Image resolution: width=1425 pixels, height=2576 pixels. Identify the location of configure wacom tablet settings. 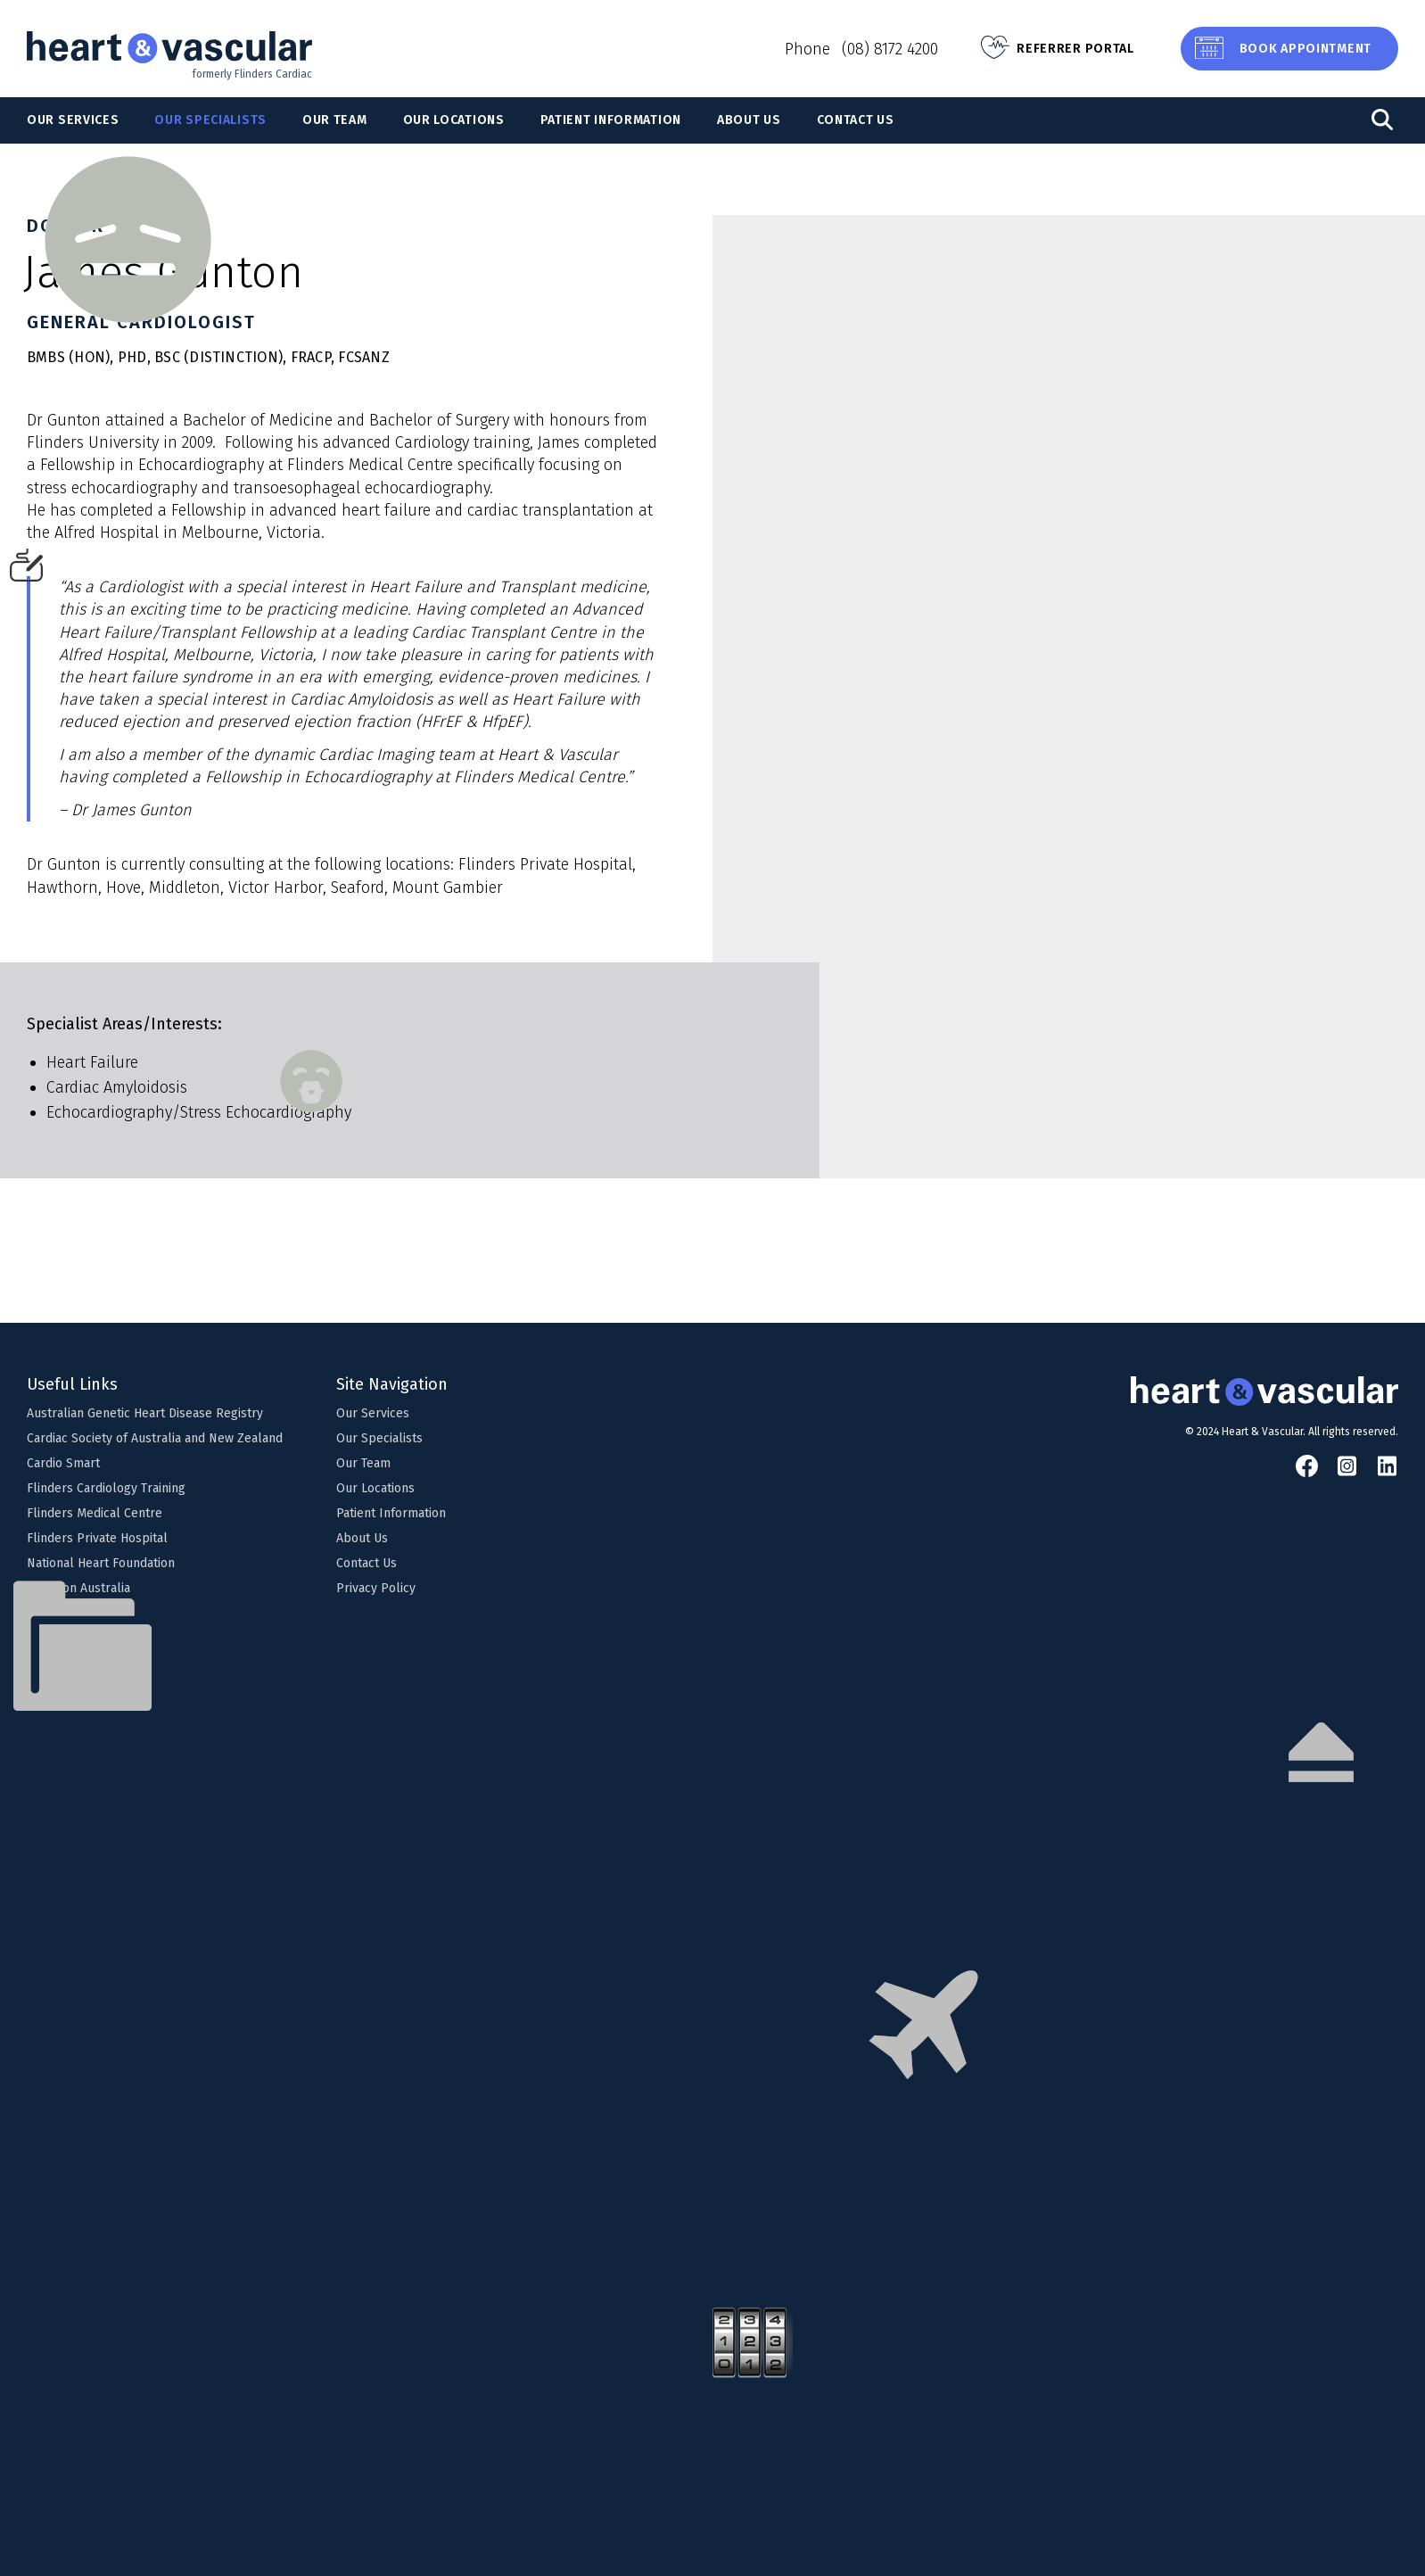
(26, 565).